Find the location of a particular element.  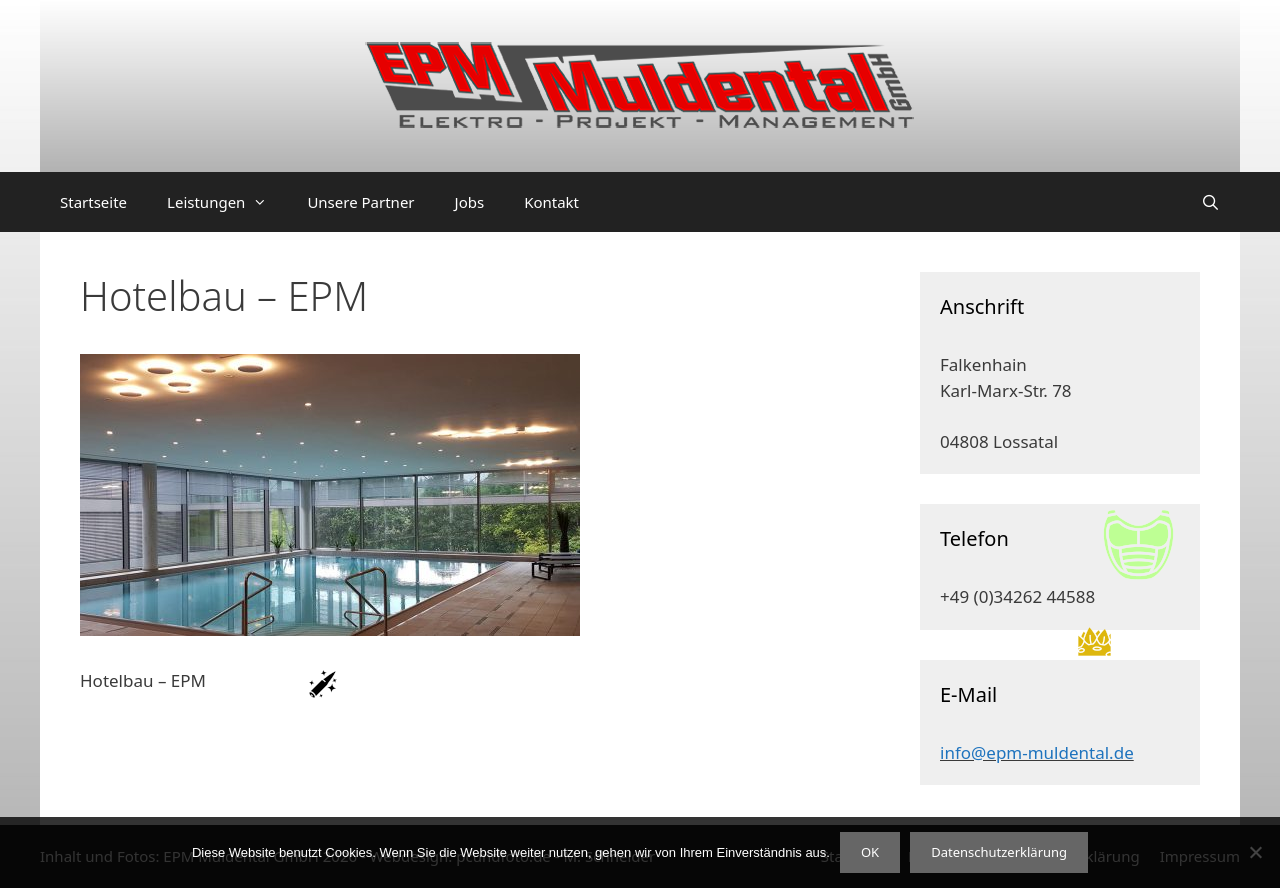

dinosaur or prehistoric content category is located at coordinates (1094, 639).